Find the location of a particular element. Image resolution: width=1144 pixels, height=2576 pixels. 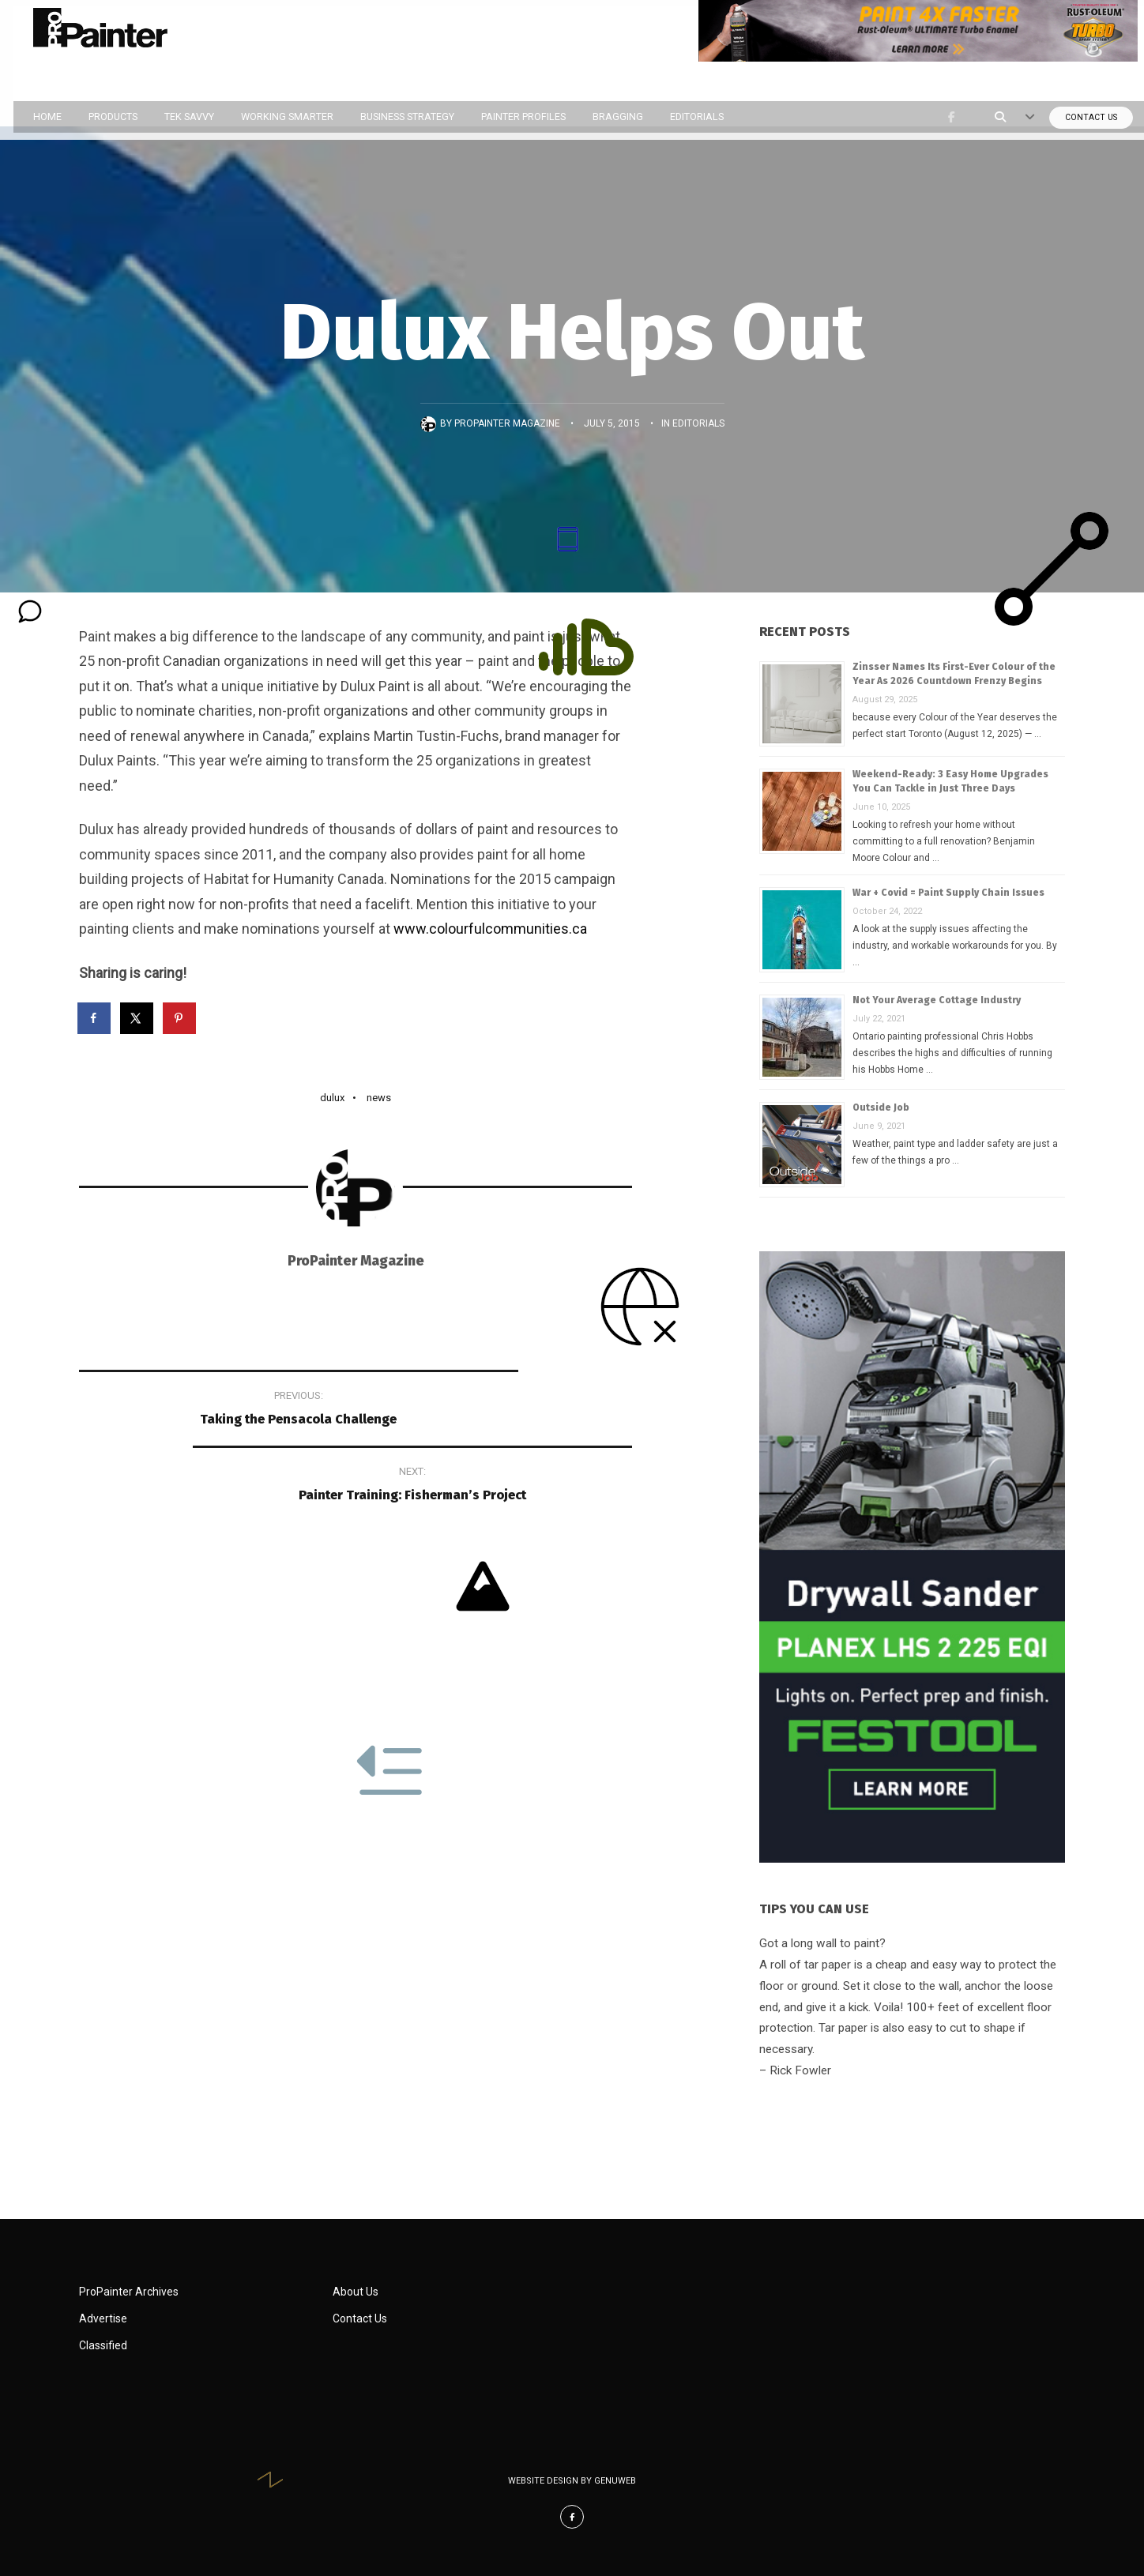

open comments section is located at coordinates (30, 611).